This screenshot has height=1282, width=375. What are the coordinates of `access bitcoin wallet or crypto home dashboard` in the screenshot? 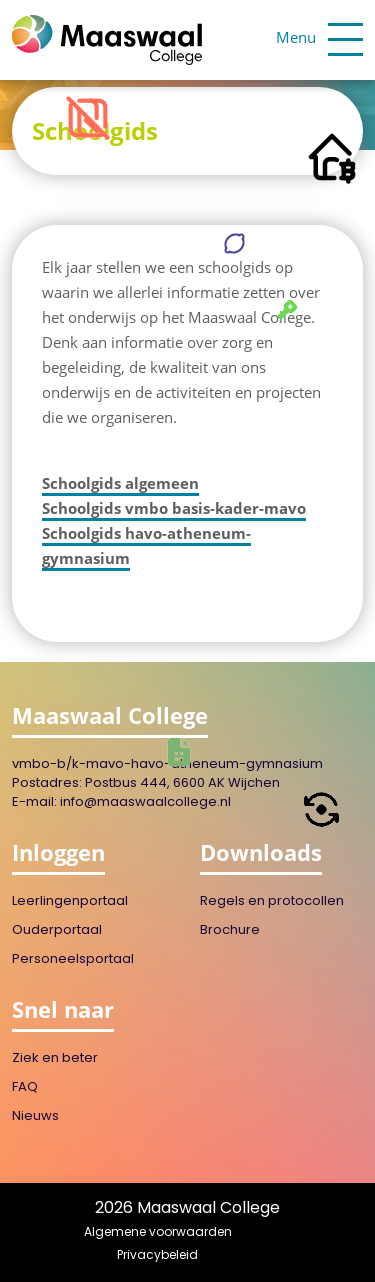 It's located at (332, 157).